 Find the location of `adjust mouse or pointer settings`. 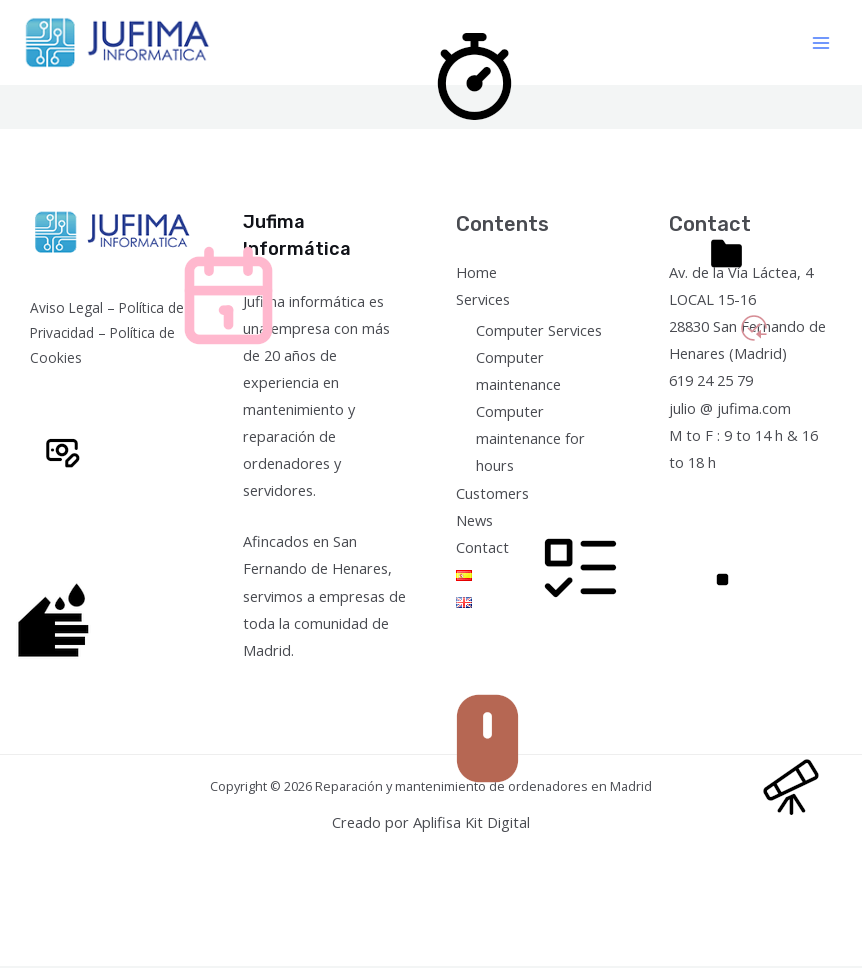

adjust mouse or pointer settings is located at coordinates (487, 738).